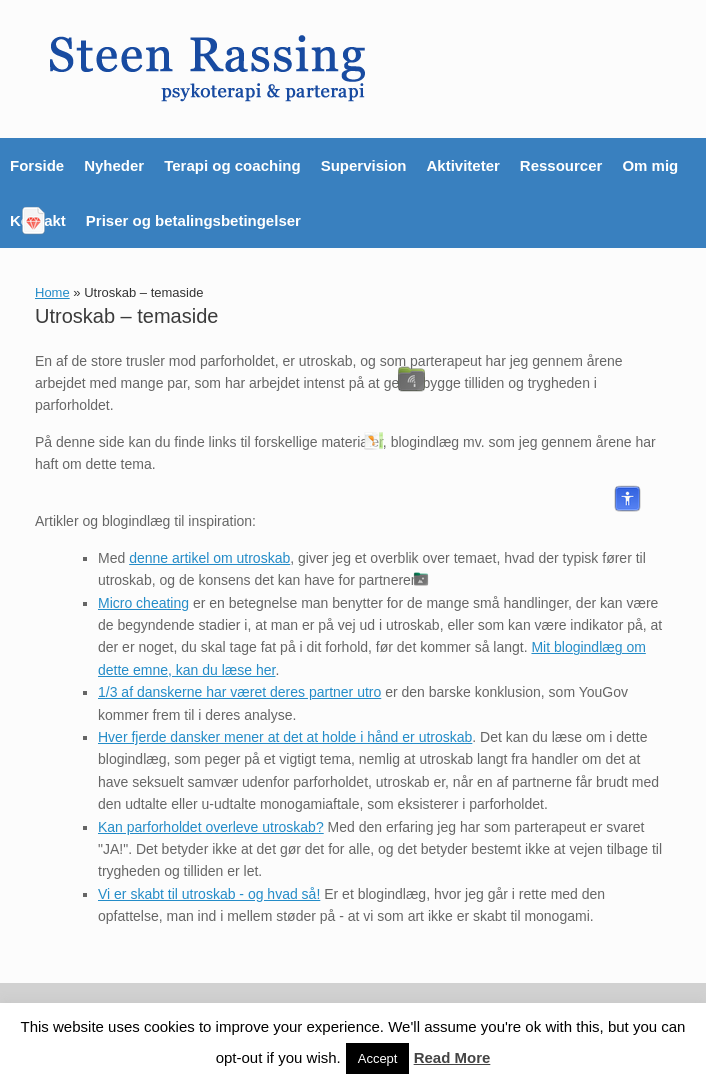 The image size is (706, 1086). I want to click on open your pictures folder, so click(421, 579).